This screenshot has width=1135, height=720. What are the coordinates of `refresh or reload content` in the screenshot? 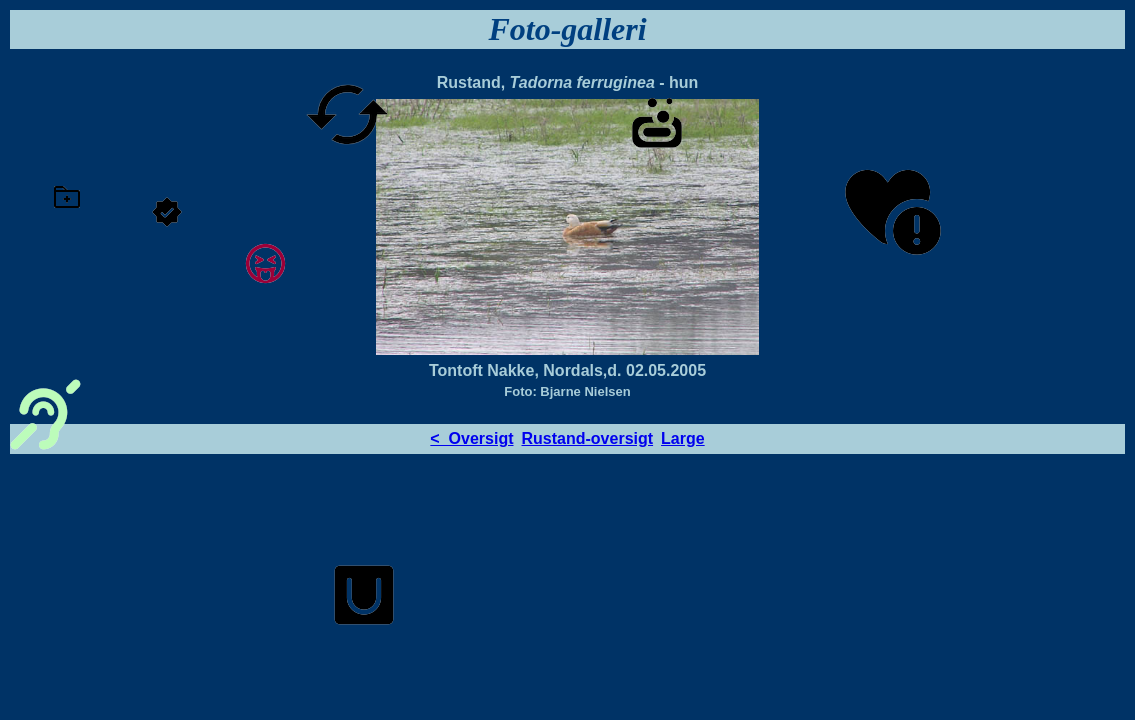 It's located at (347, 114).